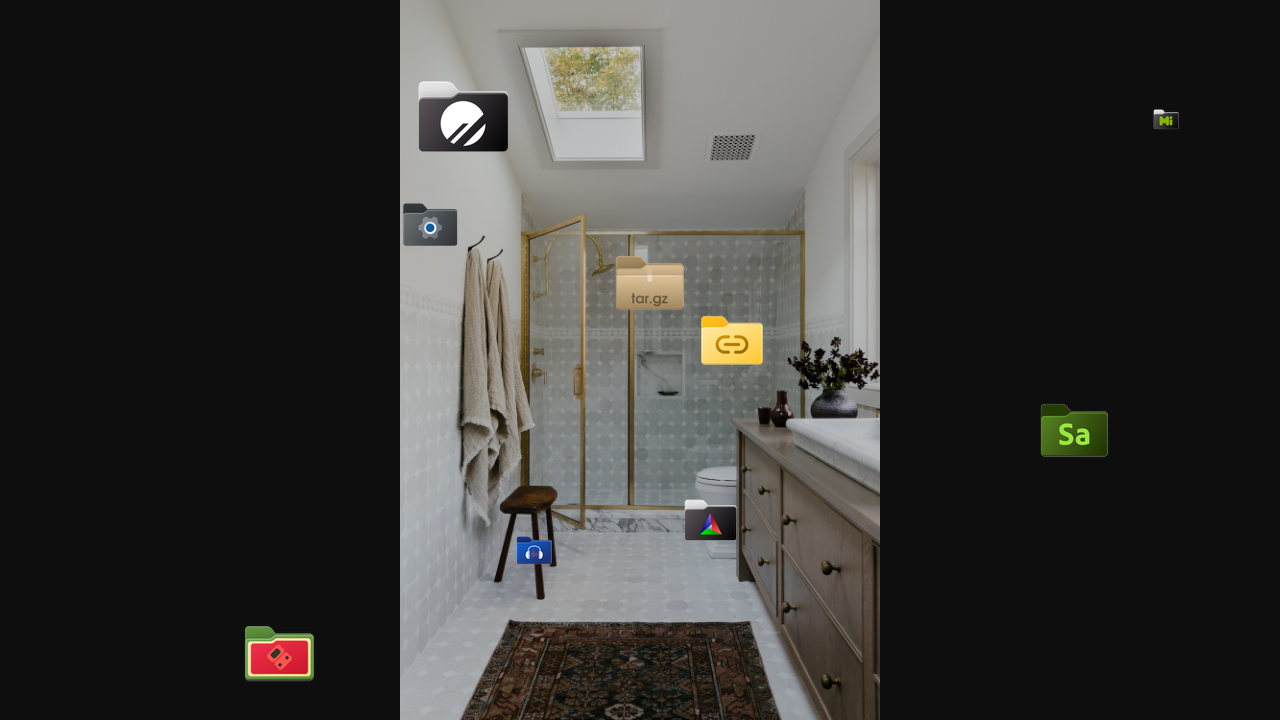 The width and height of the screenshot is (1280, 720). Describe the element at coordinates (710, 521) in the screenshot. I see `folder containing cmake build configuration files` at that location.